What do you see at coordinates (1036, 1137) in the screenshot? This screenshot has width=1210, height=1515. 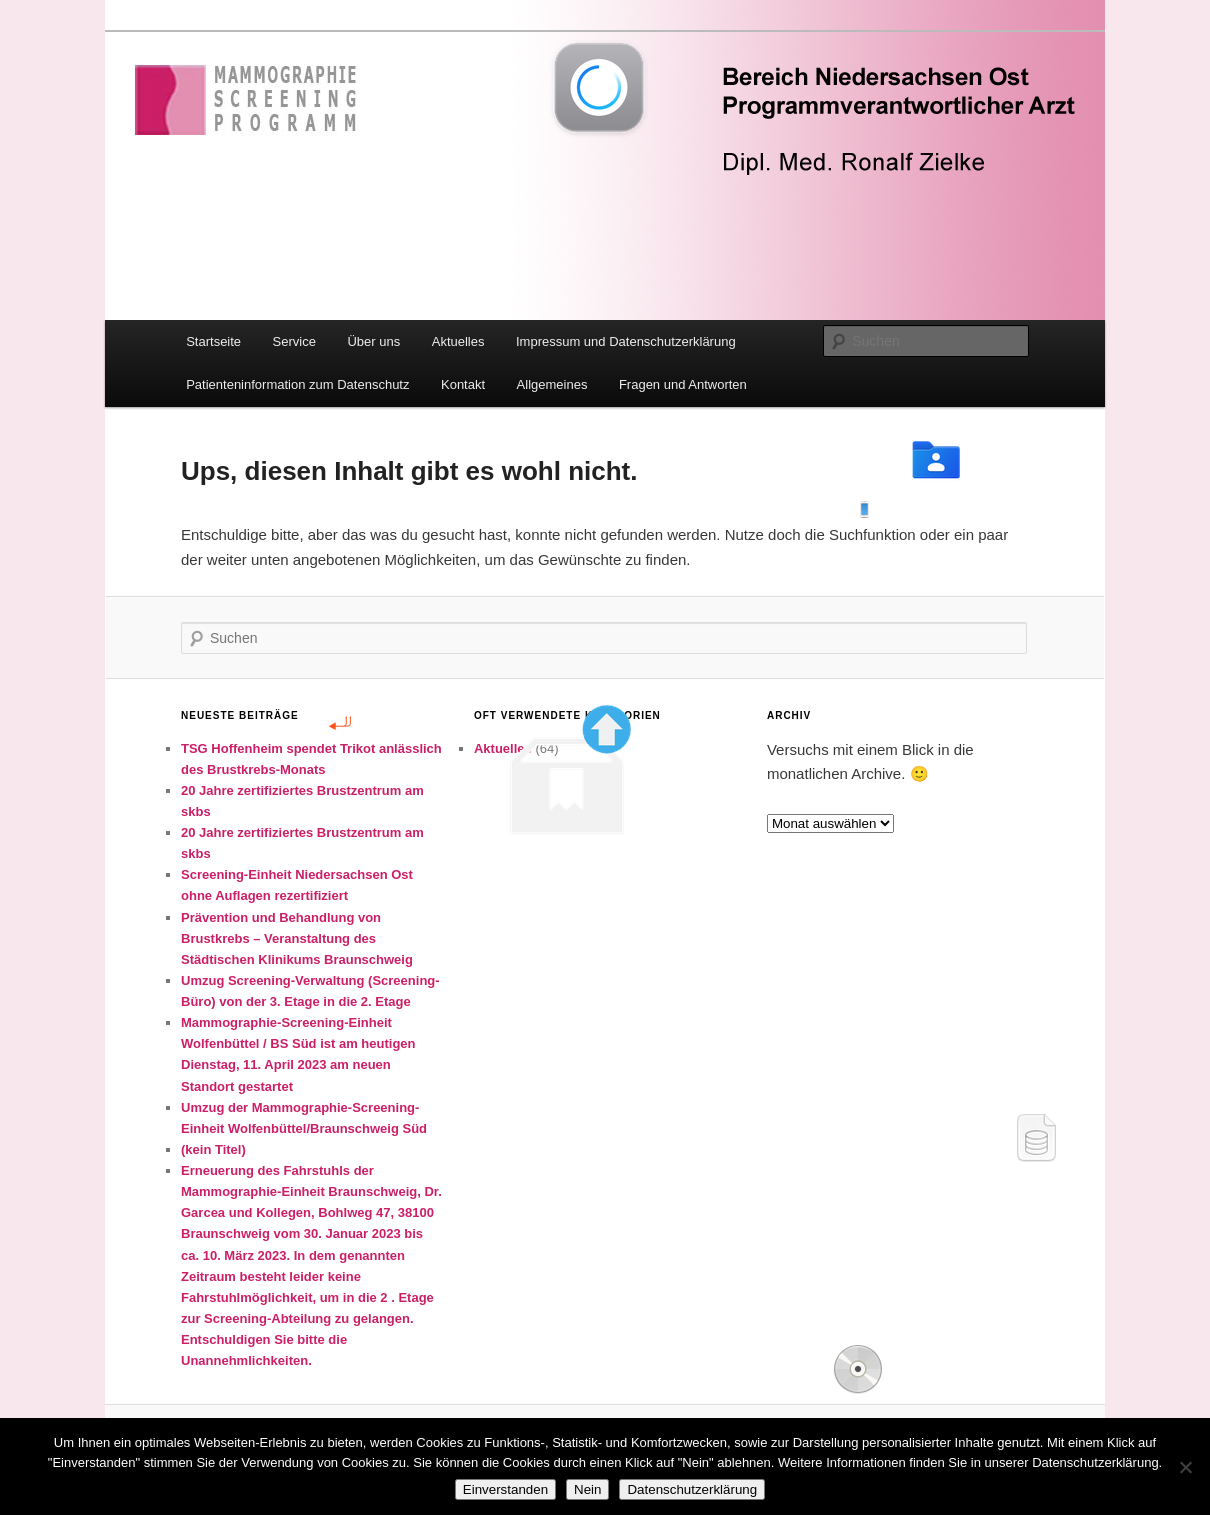 I see `open a database file` at bounding box center [1036, 1137].